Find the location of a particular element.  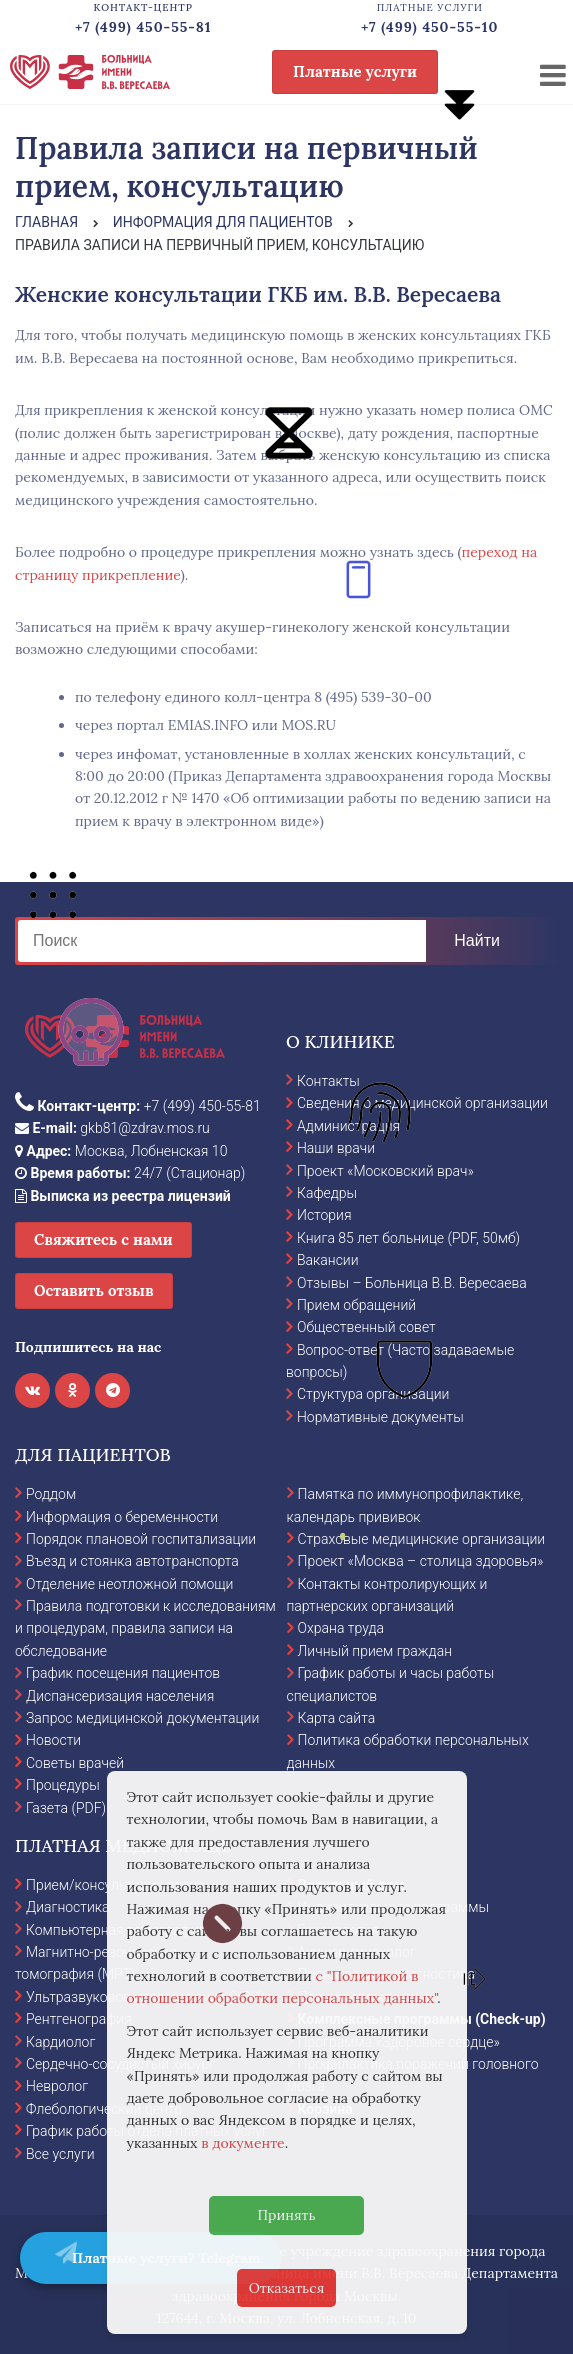

access security or privacy settings is located at coordinates (404, 1365).